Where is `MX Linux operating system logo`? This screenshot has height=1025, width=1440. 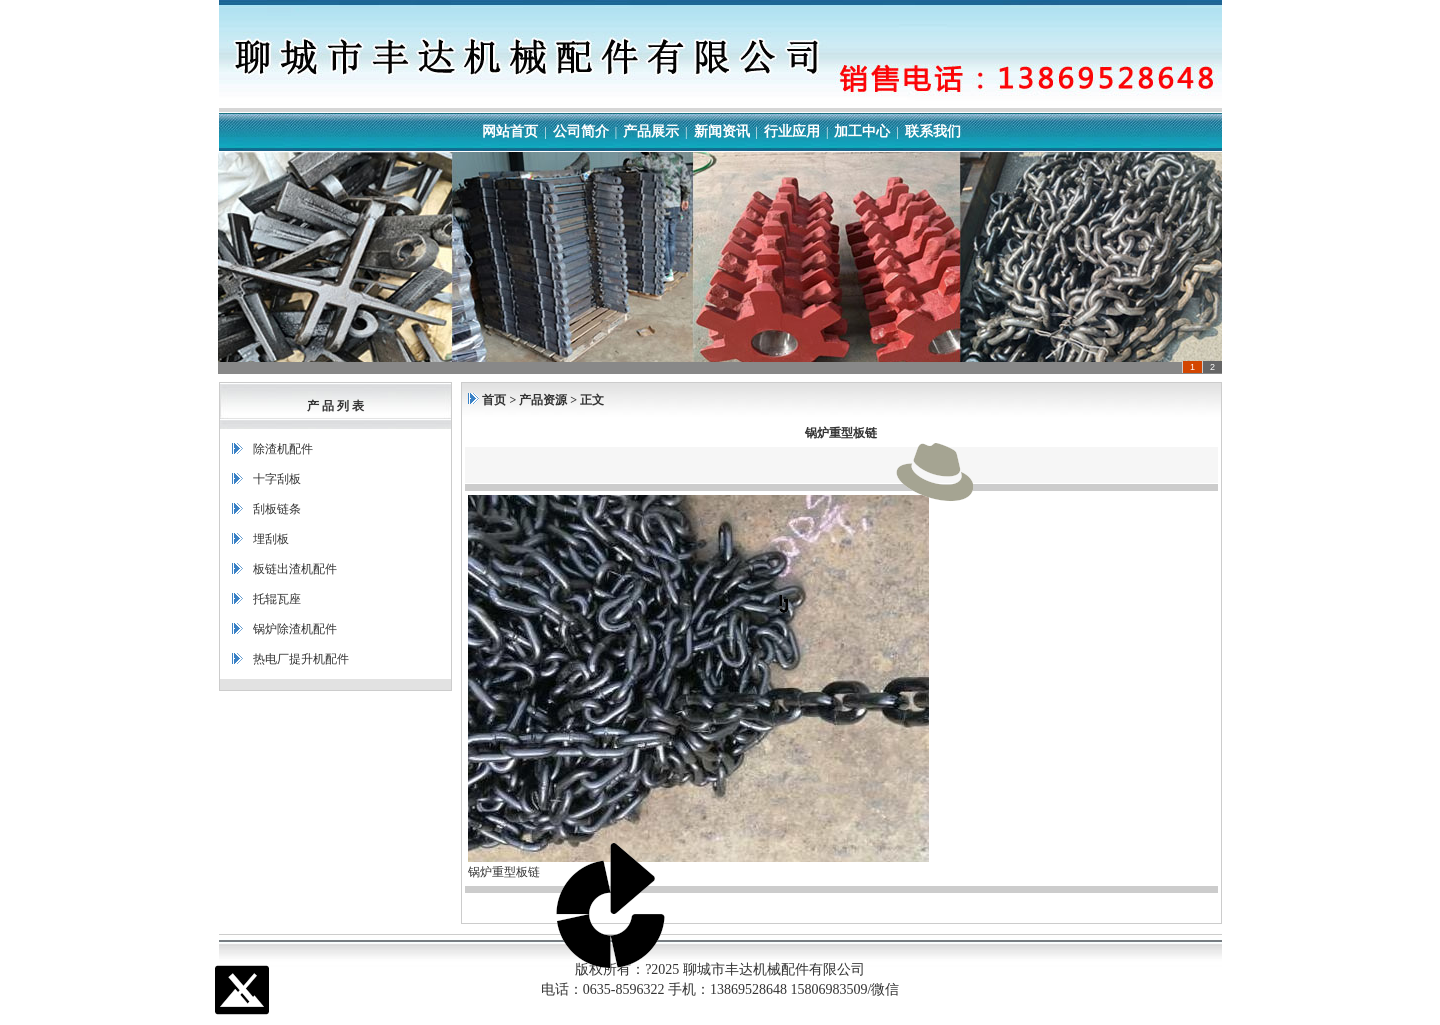 MX Linux operating system logo is located at coordinates (242, 990).